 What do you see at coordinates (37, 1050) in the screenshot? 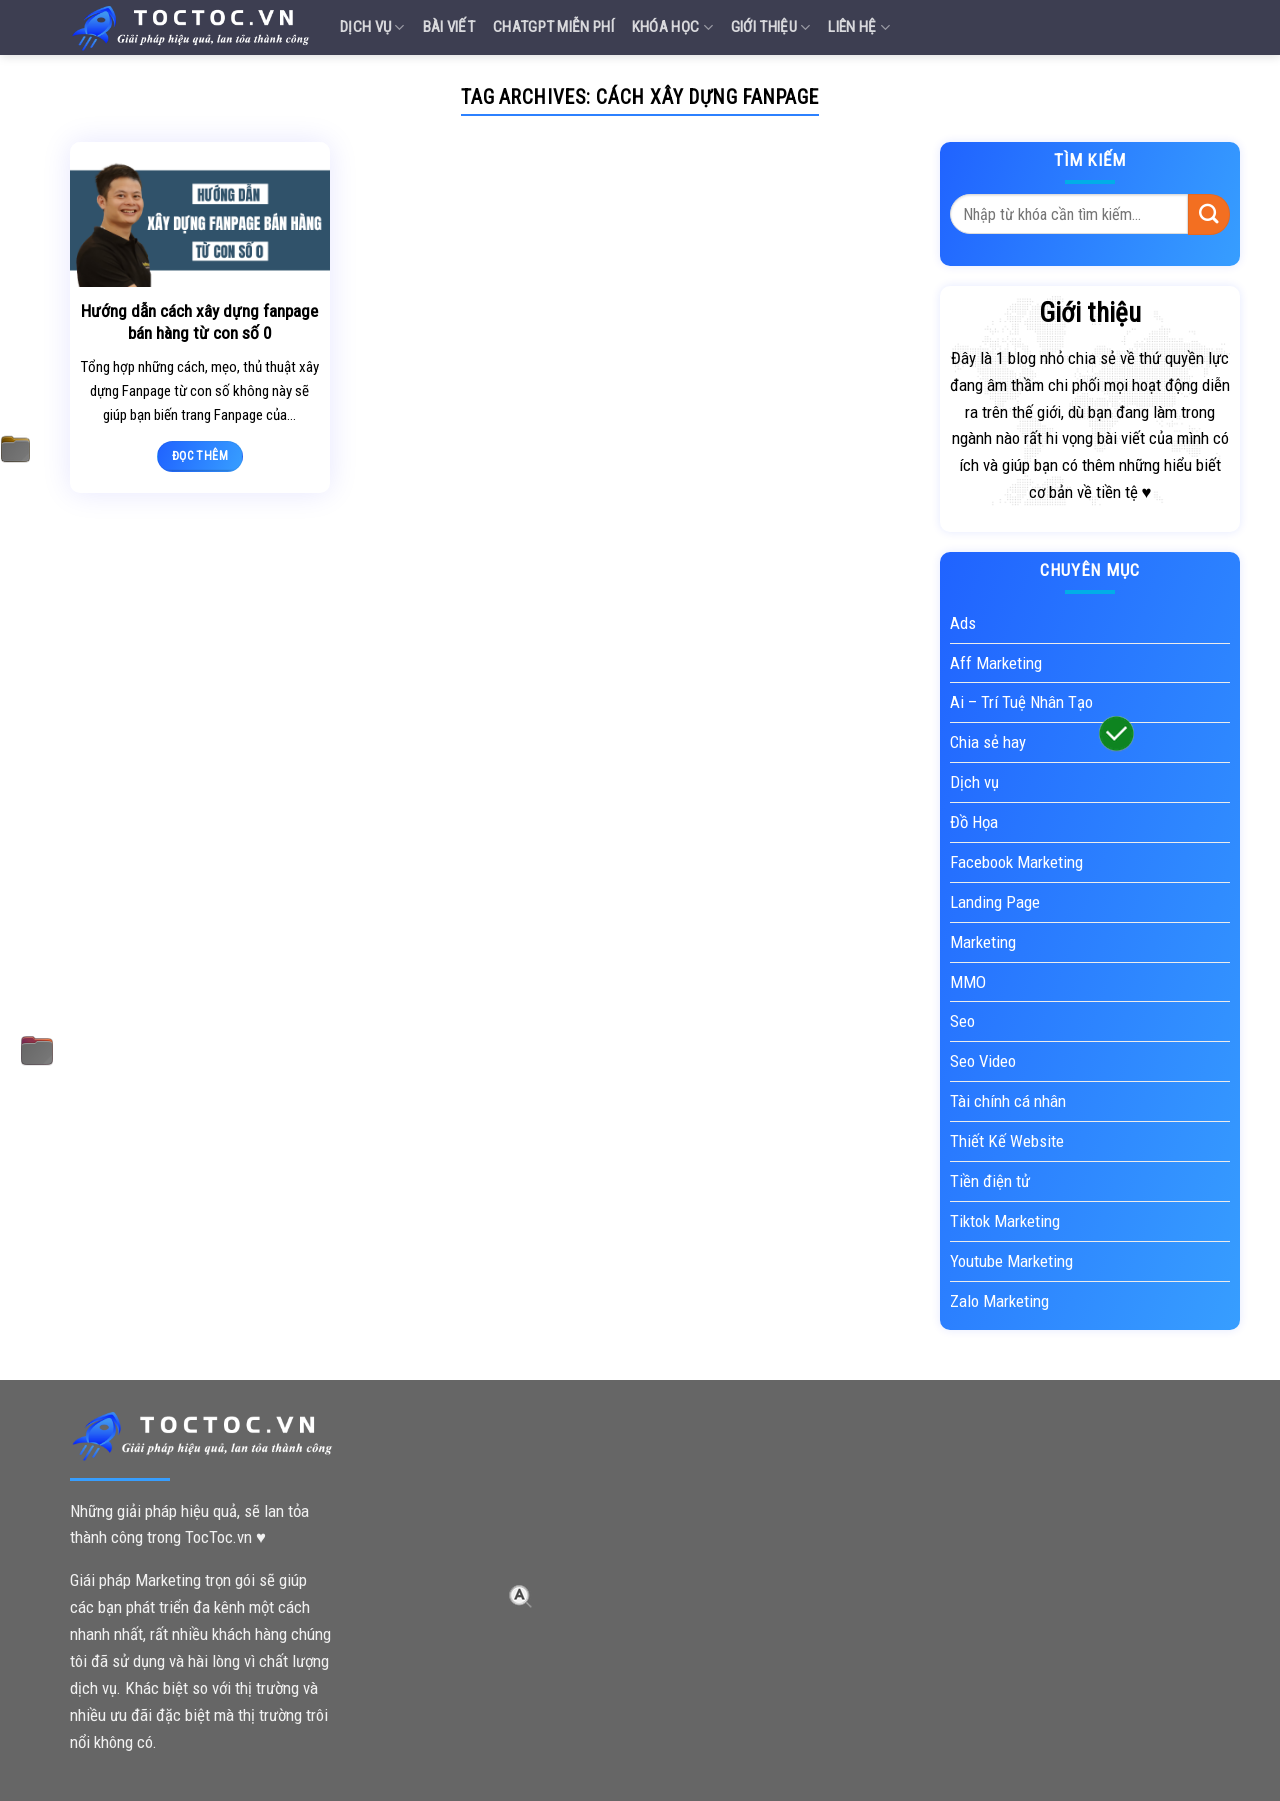
I see `open a folder or directory` at bounding box center [37, 1050].